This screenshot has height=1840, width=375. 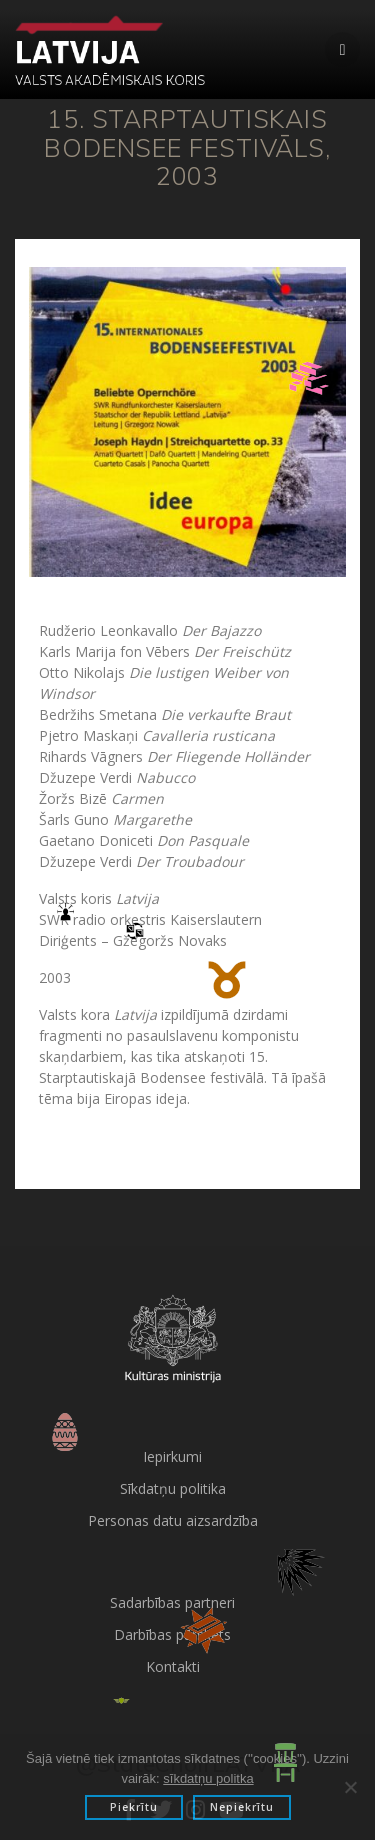 I want to click on construction or building materials inventory, so click(x=309, y=377).